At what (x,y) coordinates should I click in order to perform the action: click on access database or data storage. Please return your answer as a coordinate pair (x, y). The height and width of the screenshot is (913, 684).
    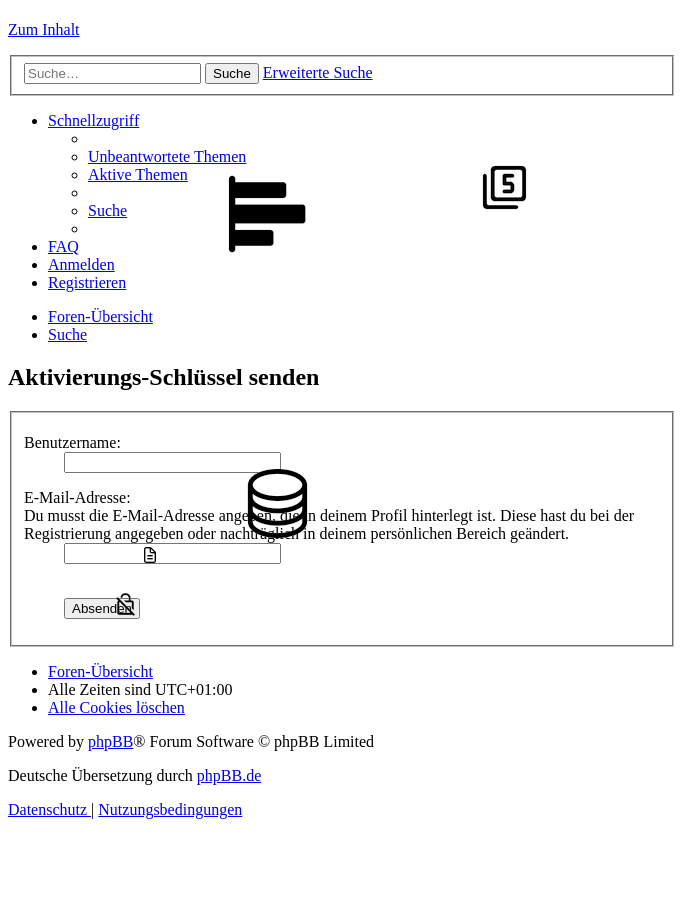
    Looking at the image, I should click on (277, 503).